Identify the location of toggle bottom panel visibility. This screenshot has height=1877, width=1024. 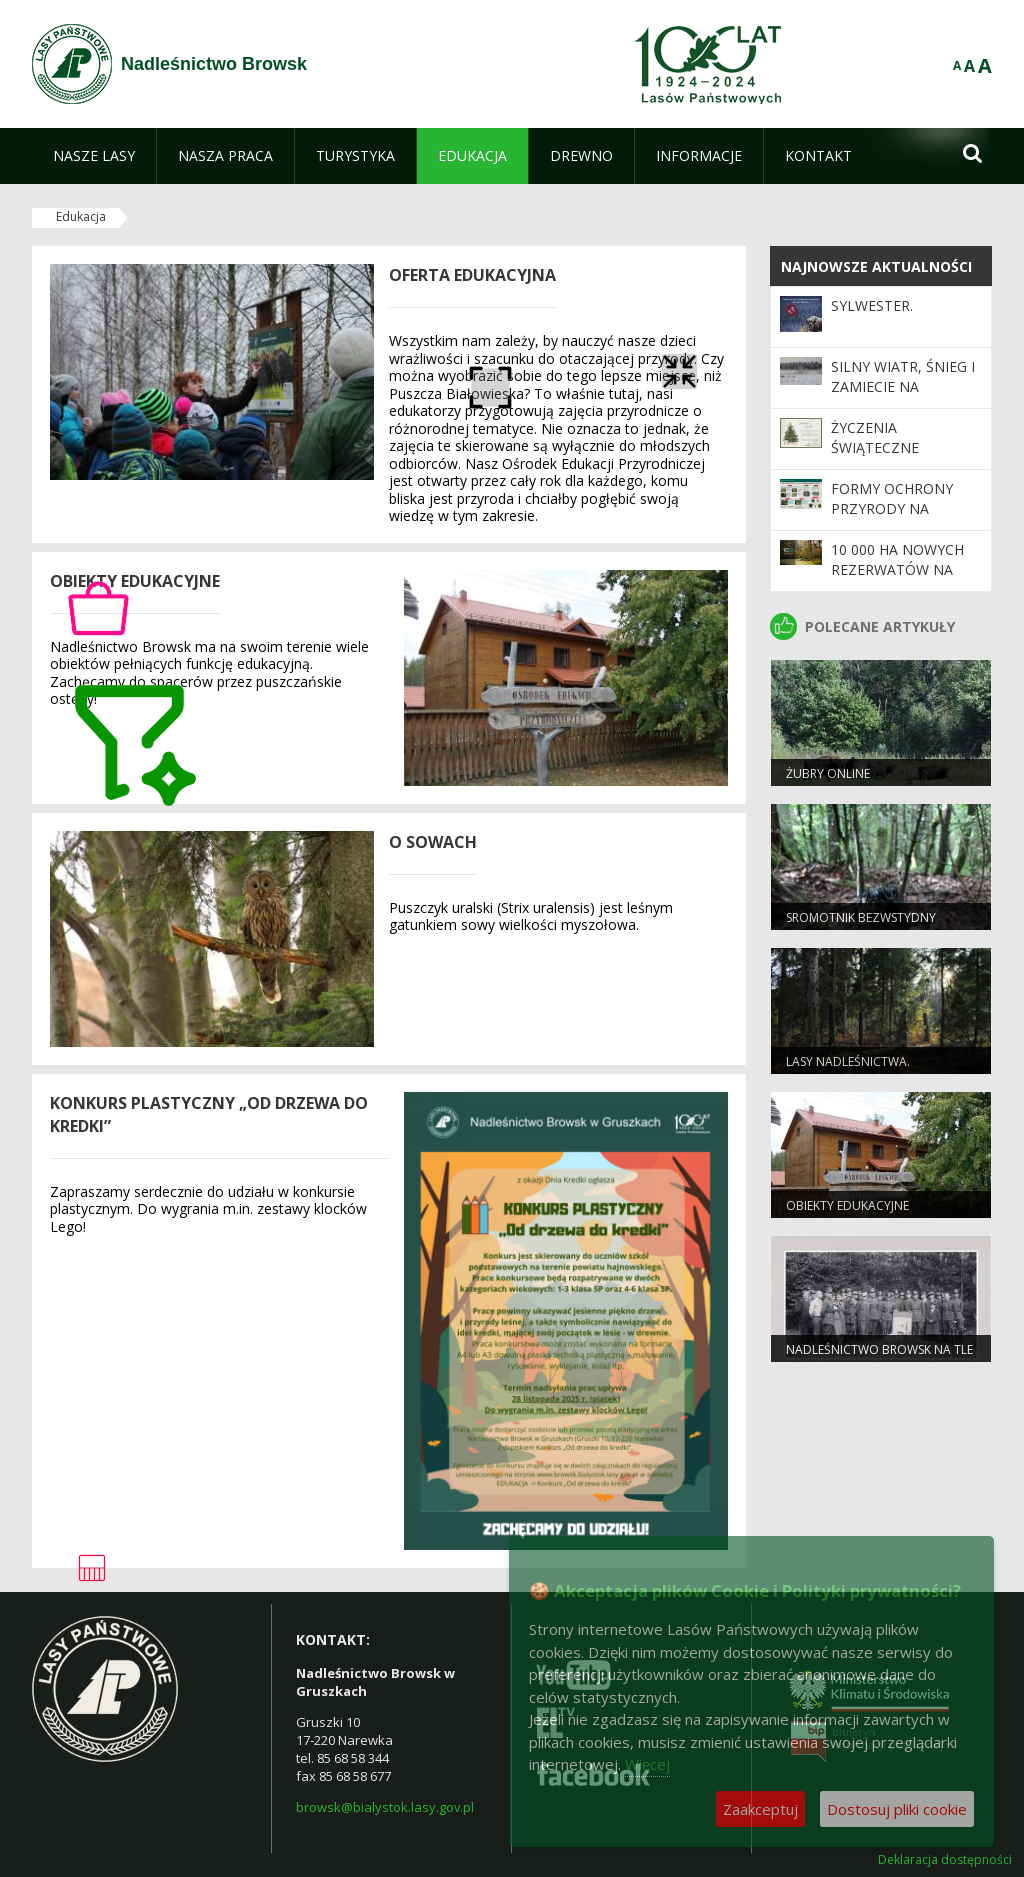
(92, 1568).